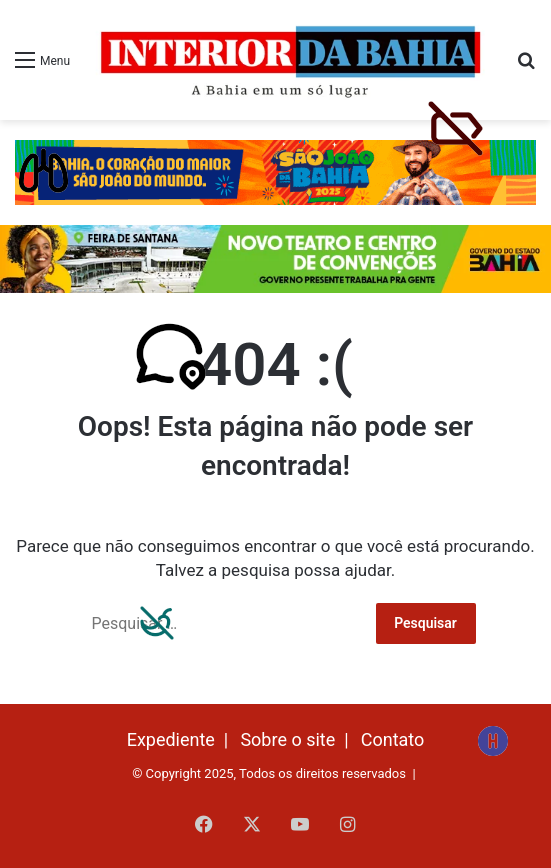  I want to click on find nearby hospitals or medical facilities, so click(493, 741).